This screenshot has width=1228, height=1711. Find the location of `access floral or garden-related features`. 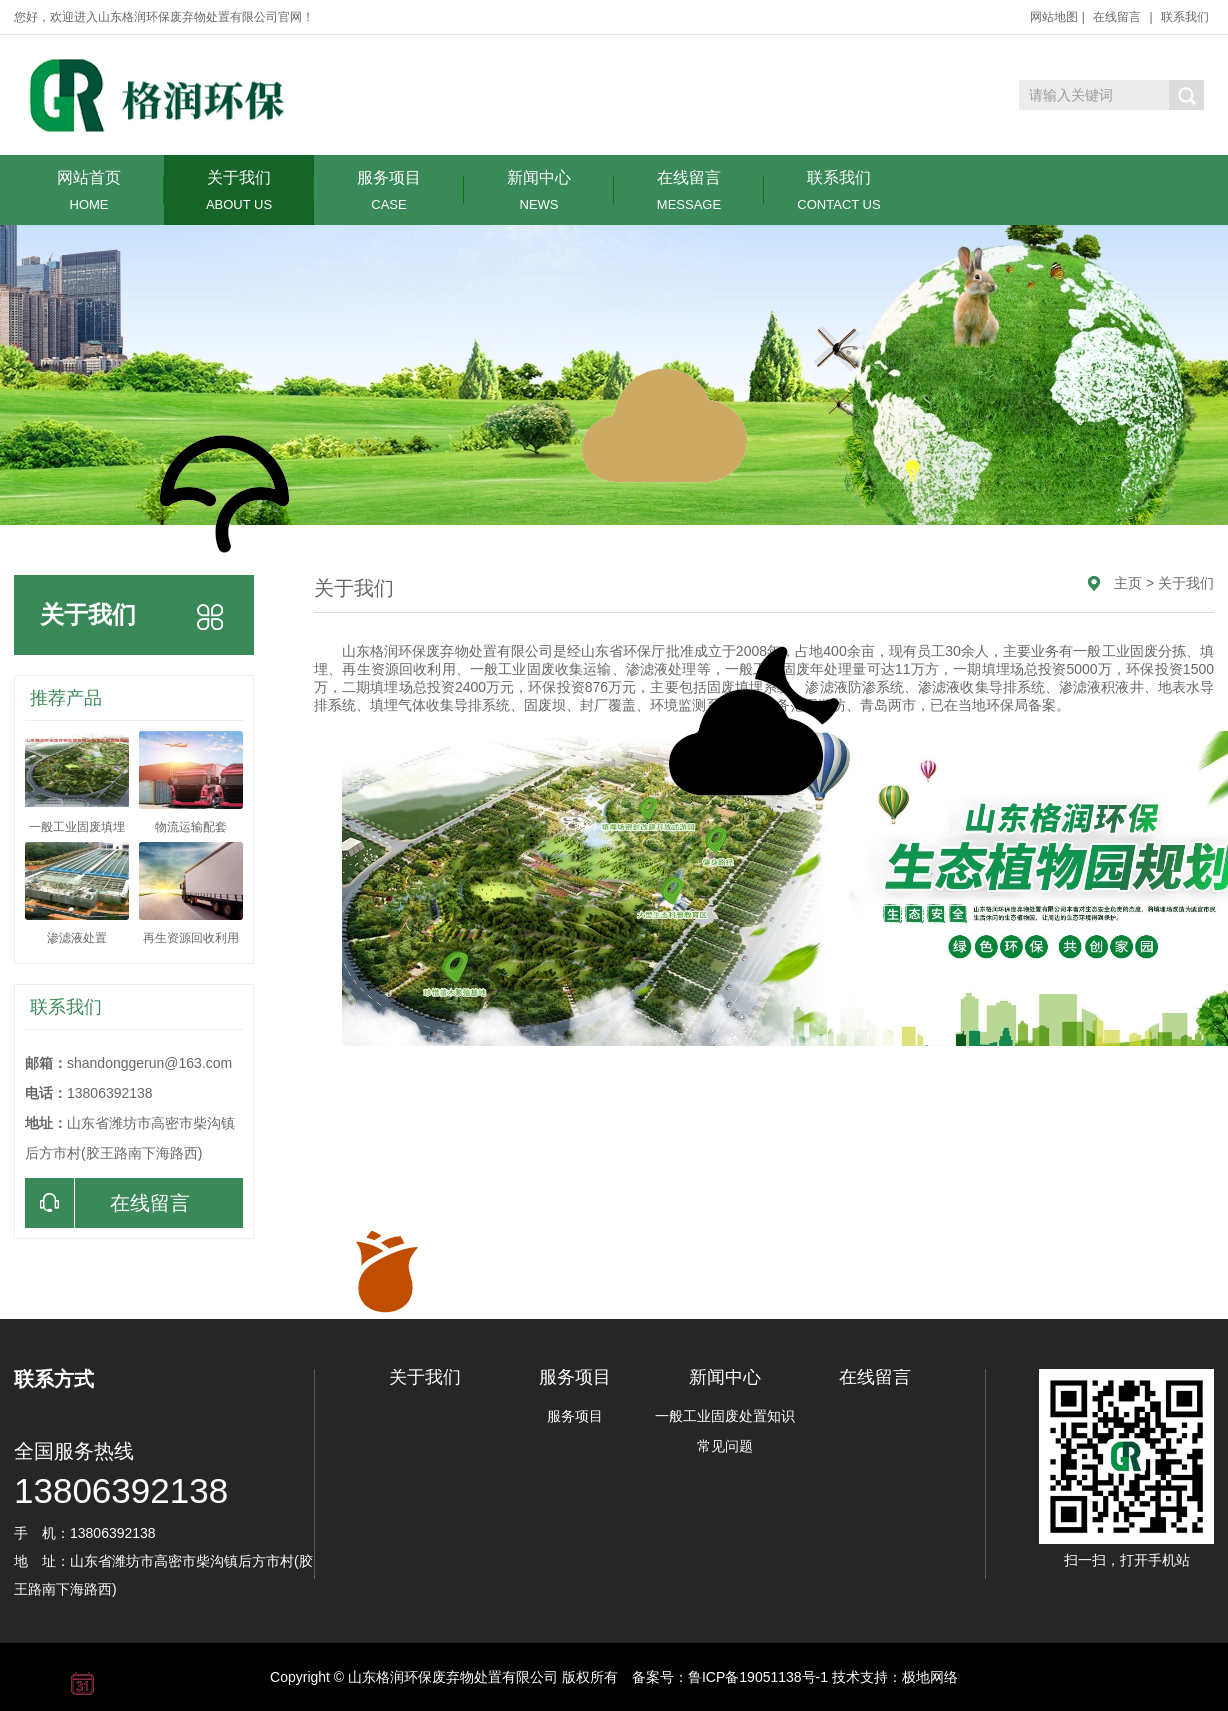

access floral or garden-related features is located at coordinates (385, 1271).